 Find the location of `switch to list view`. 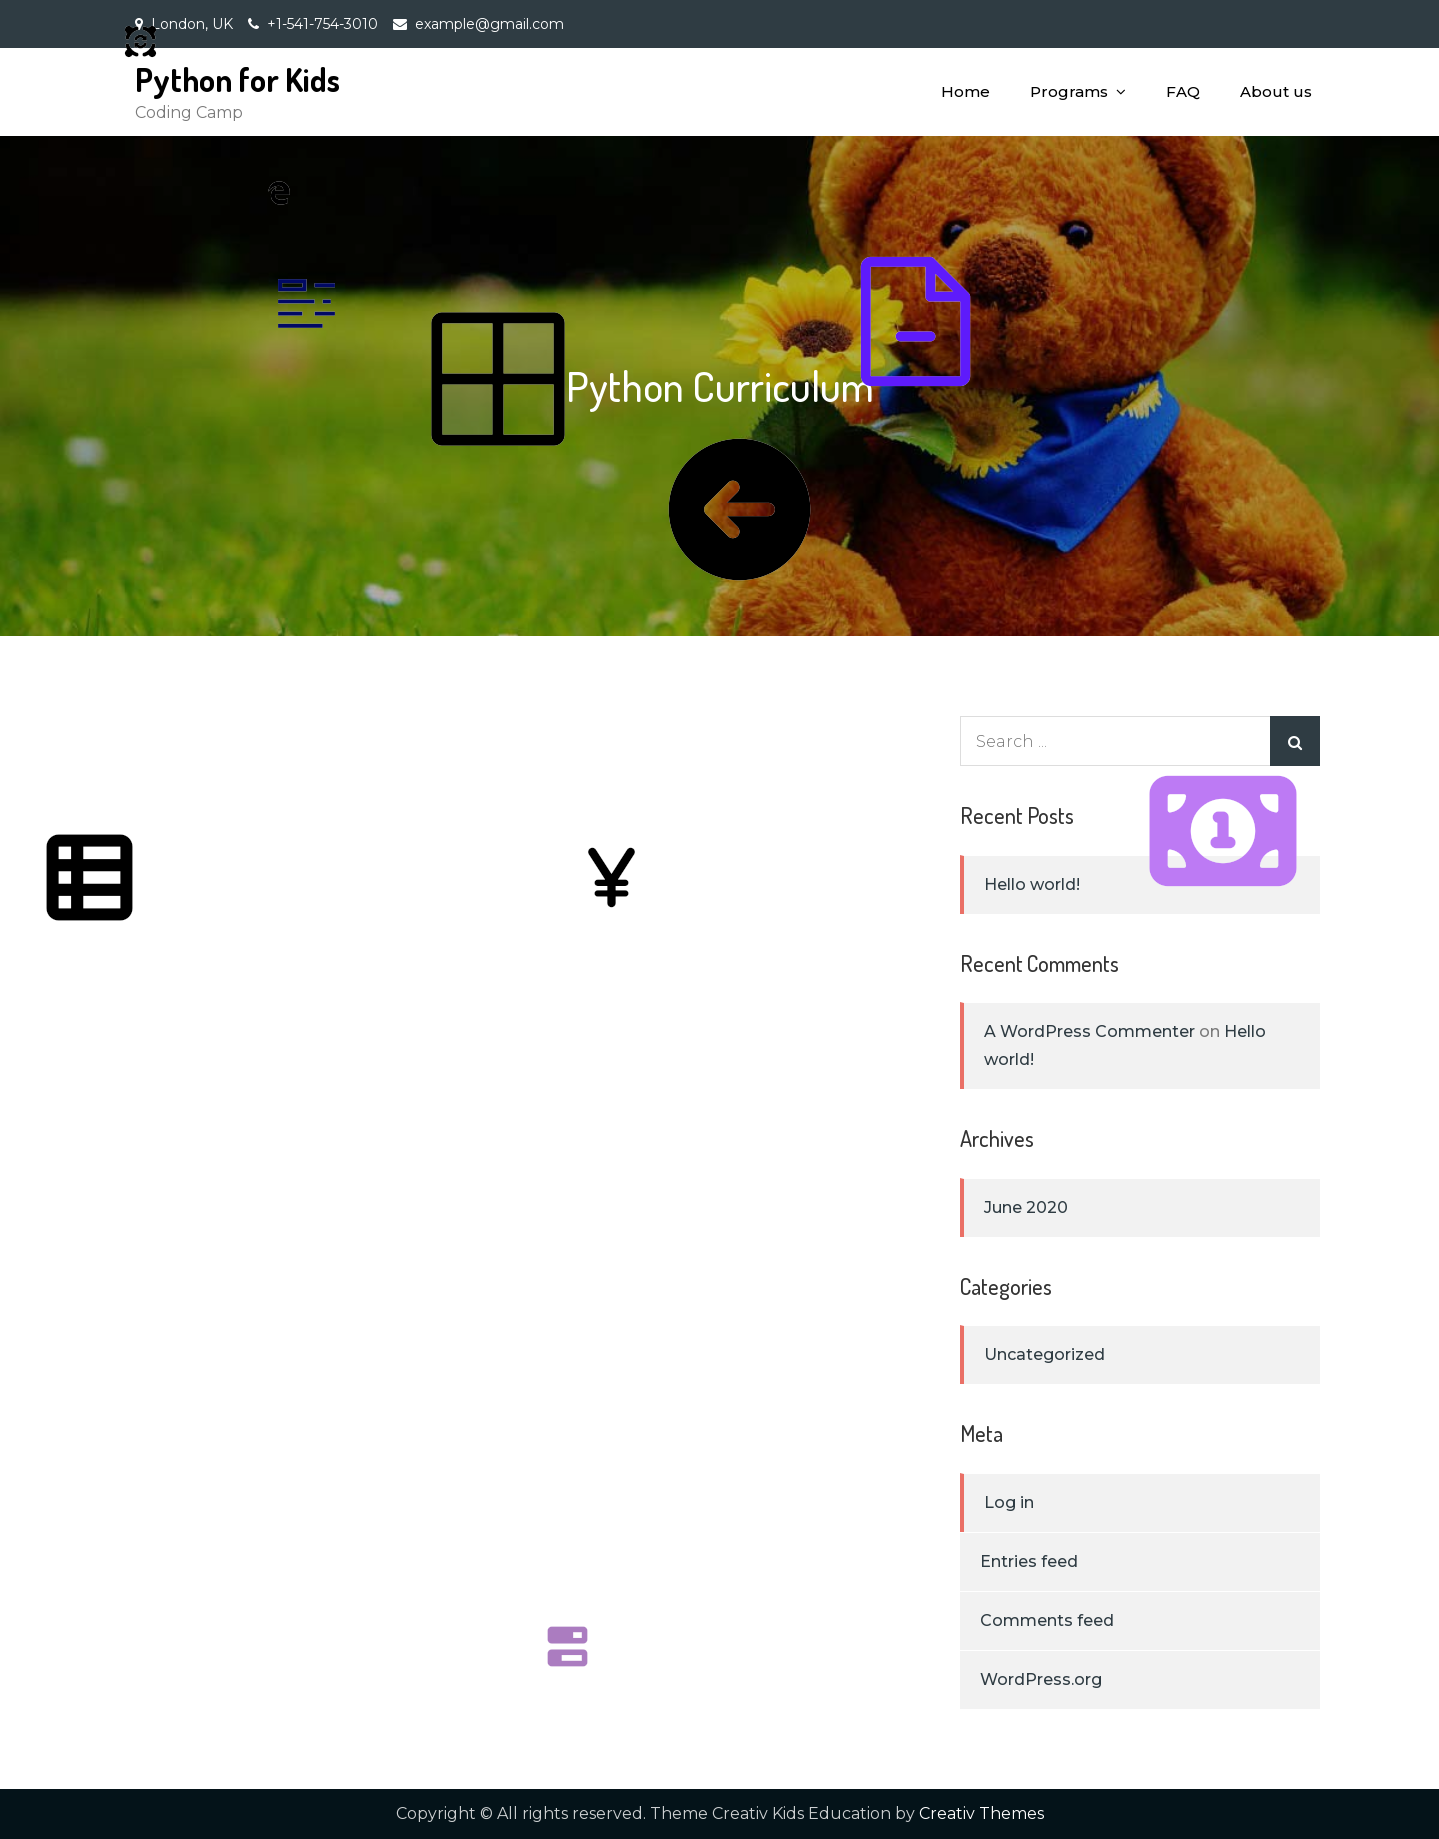

switch to list view is located at coordinates (89, 877).